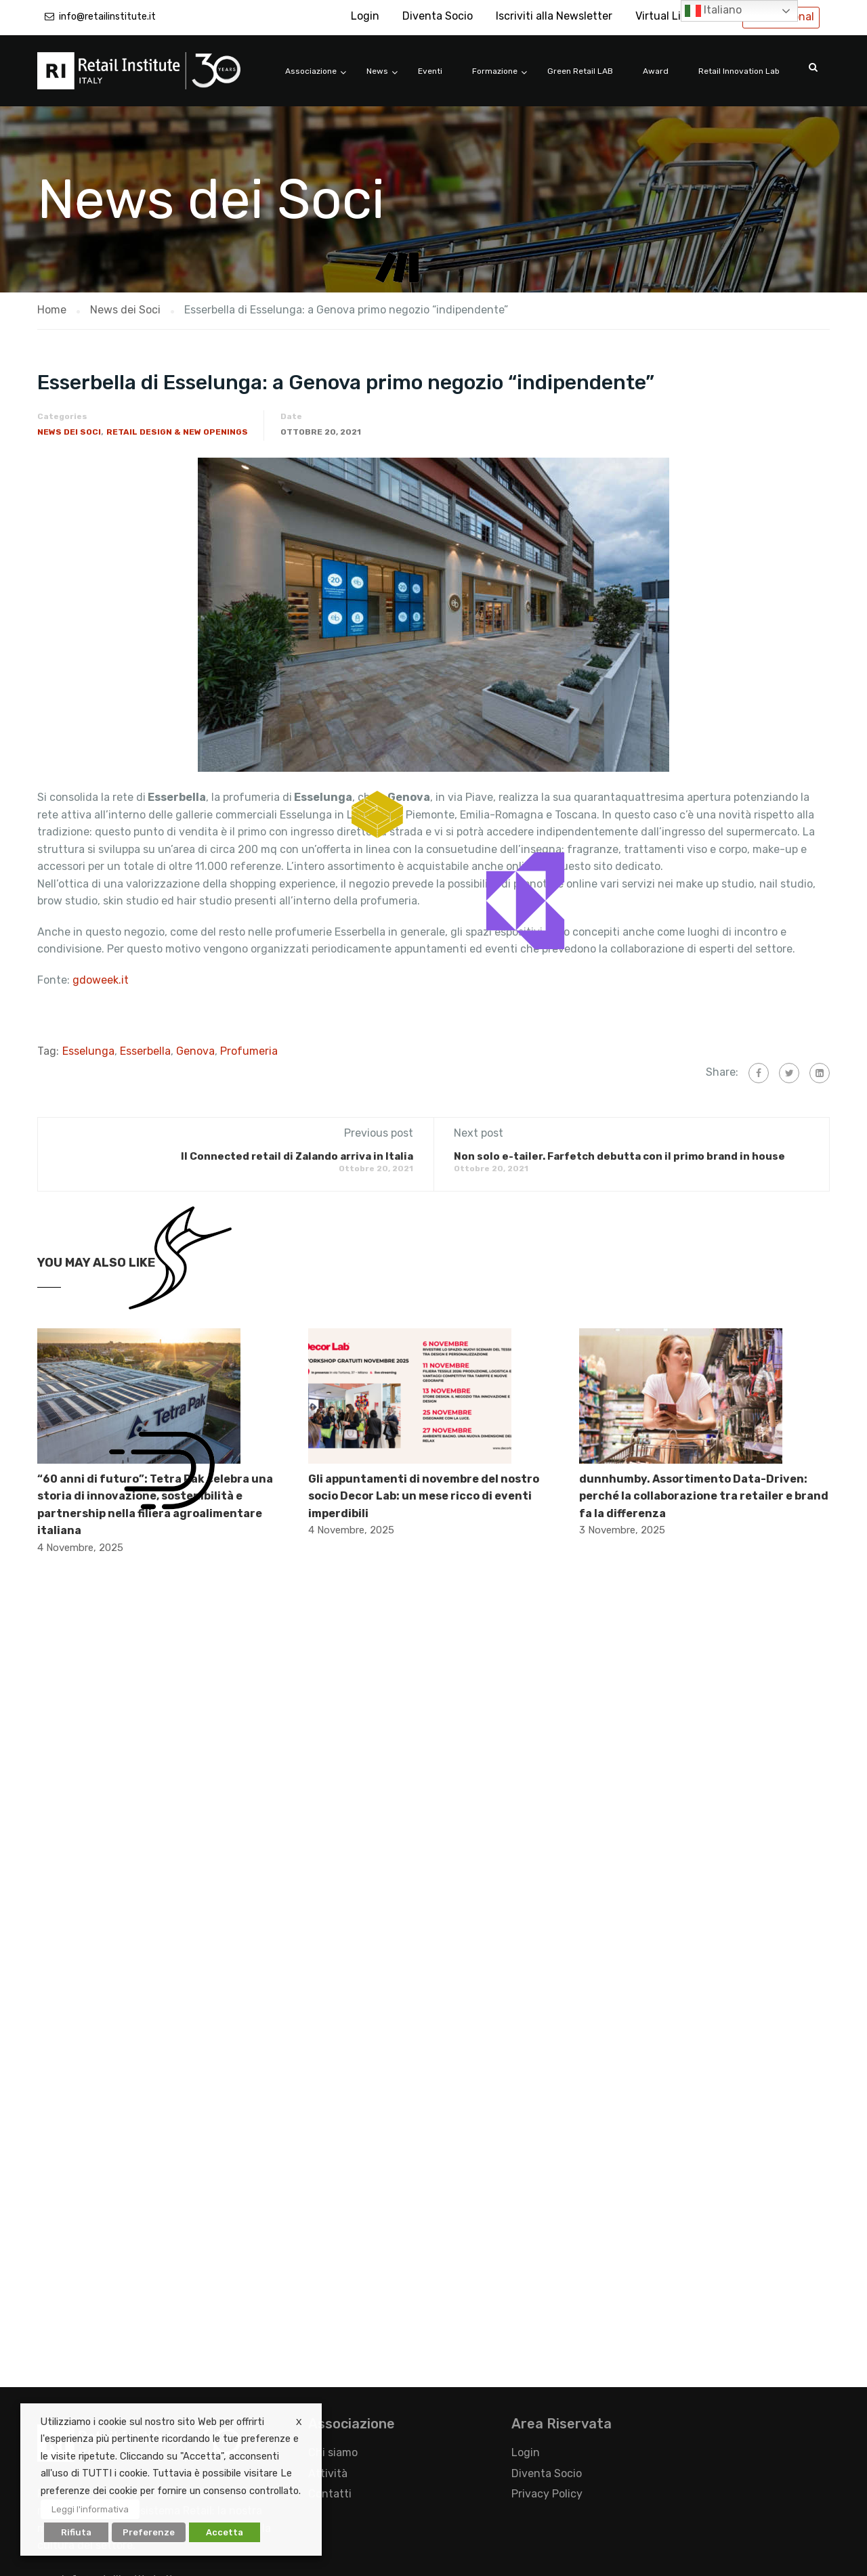  What do you see at coordinates (180, 1258) in the screenshot?
I see `sailfish os logo` at bounding box center [180, 1258].